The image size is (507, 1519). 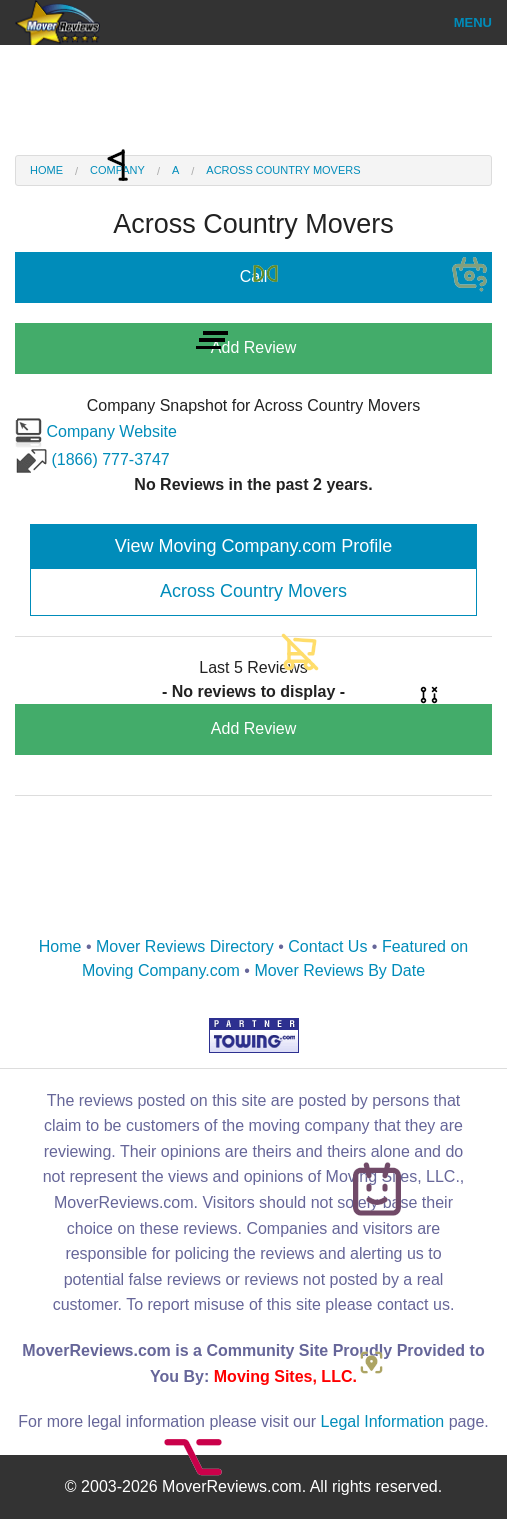 What do you see at coordinates (300, 652) in the screenshot?
I see `shopping cart unavailable or disabled` at bounding box center [300, 652].